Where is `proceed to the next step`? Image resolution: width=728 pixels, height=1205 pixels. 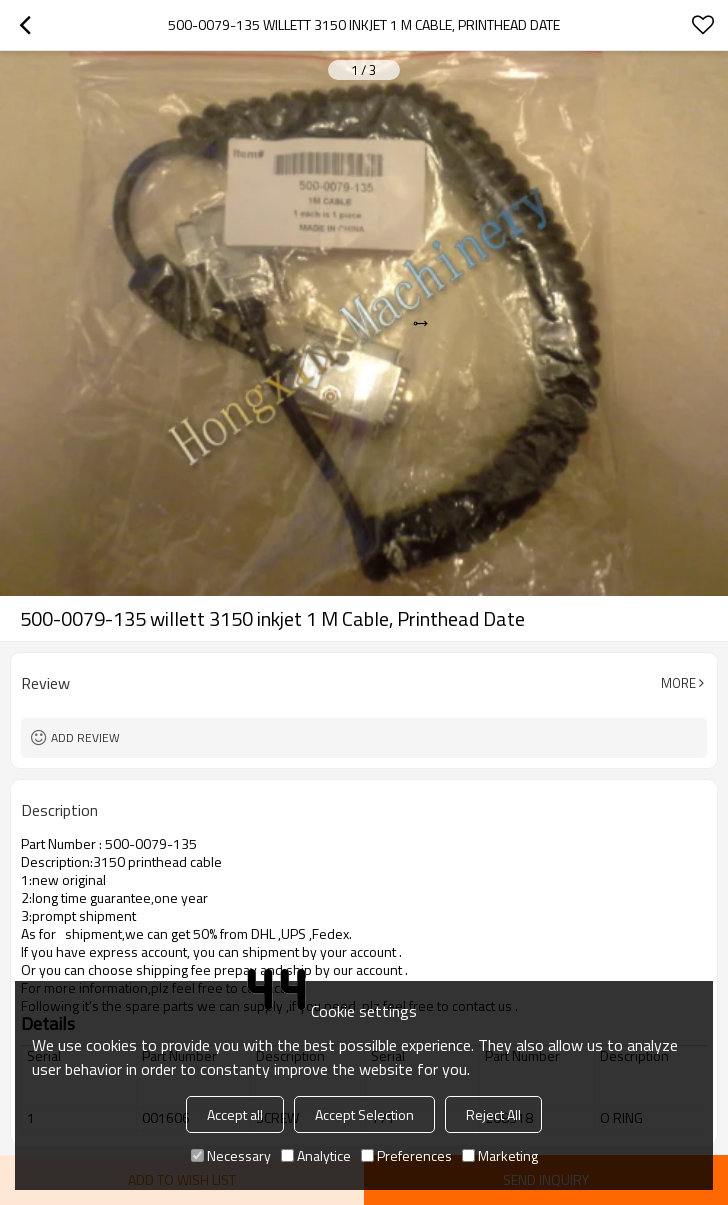
proceed to the next step is located at coordinates (420, 323).